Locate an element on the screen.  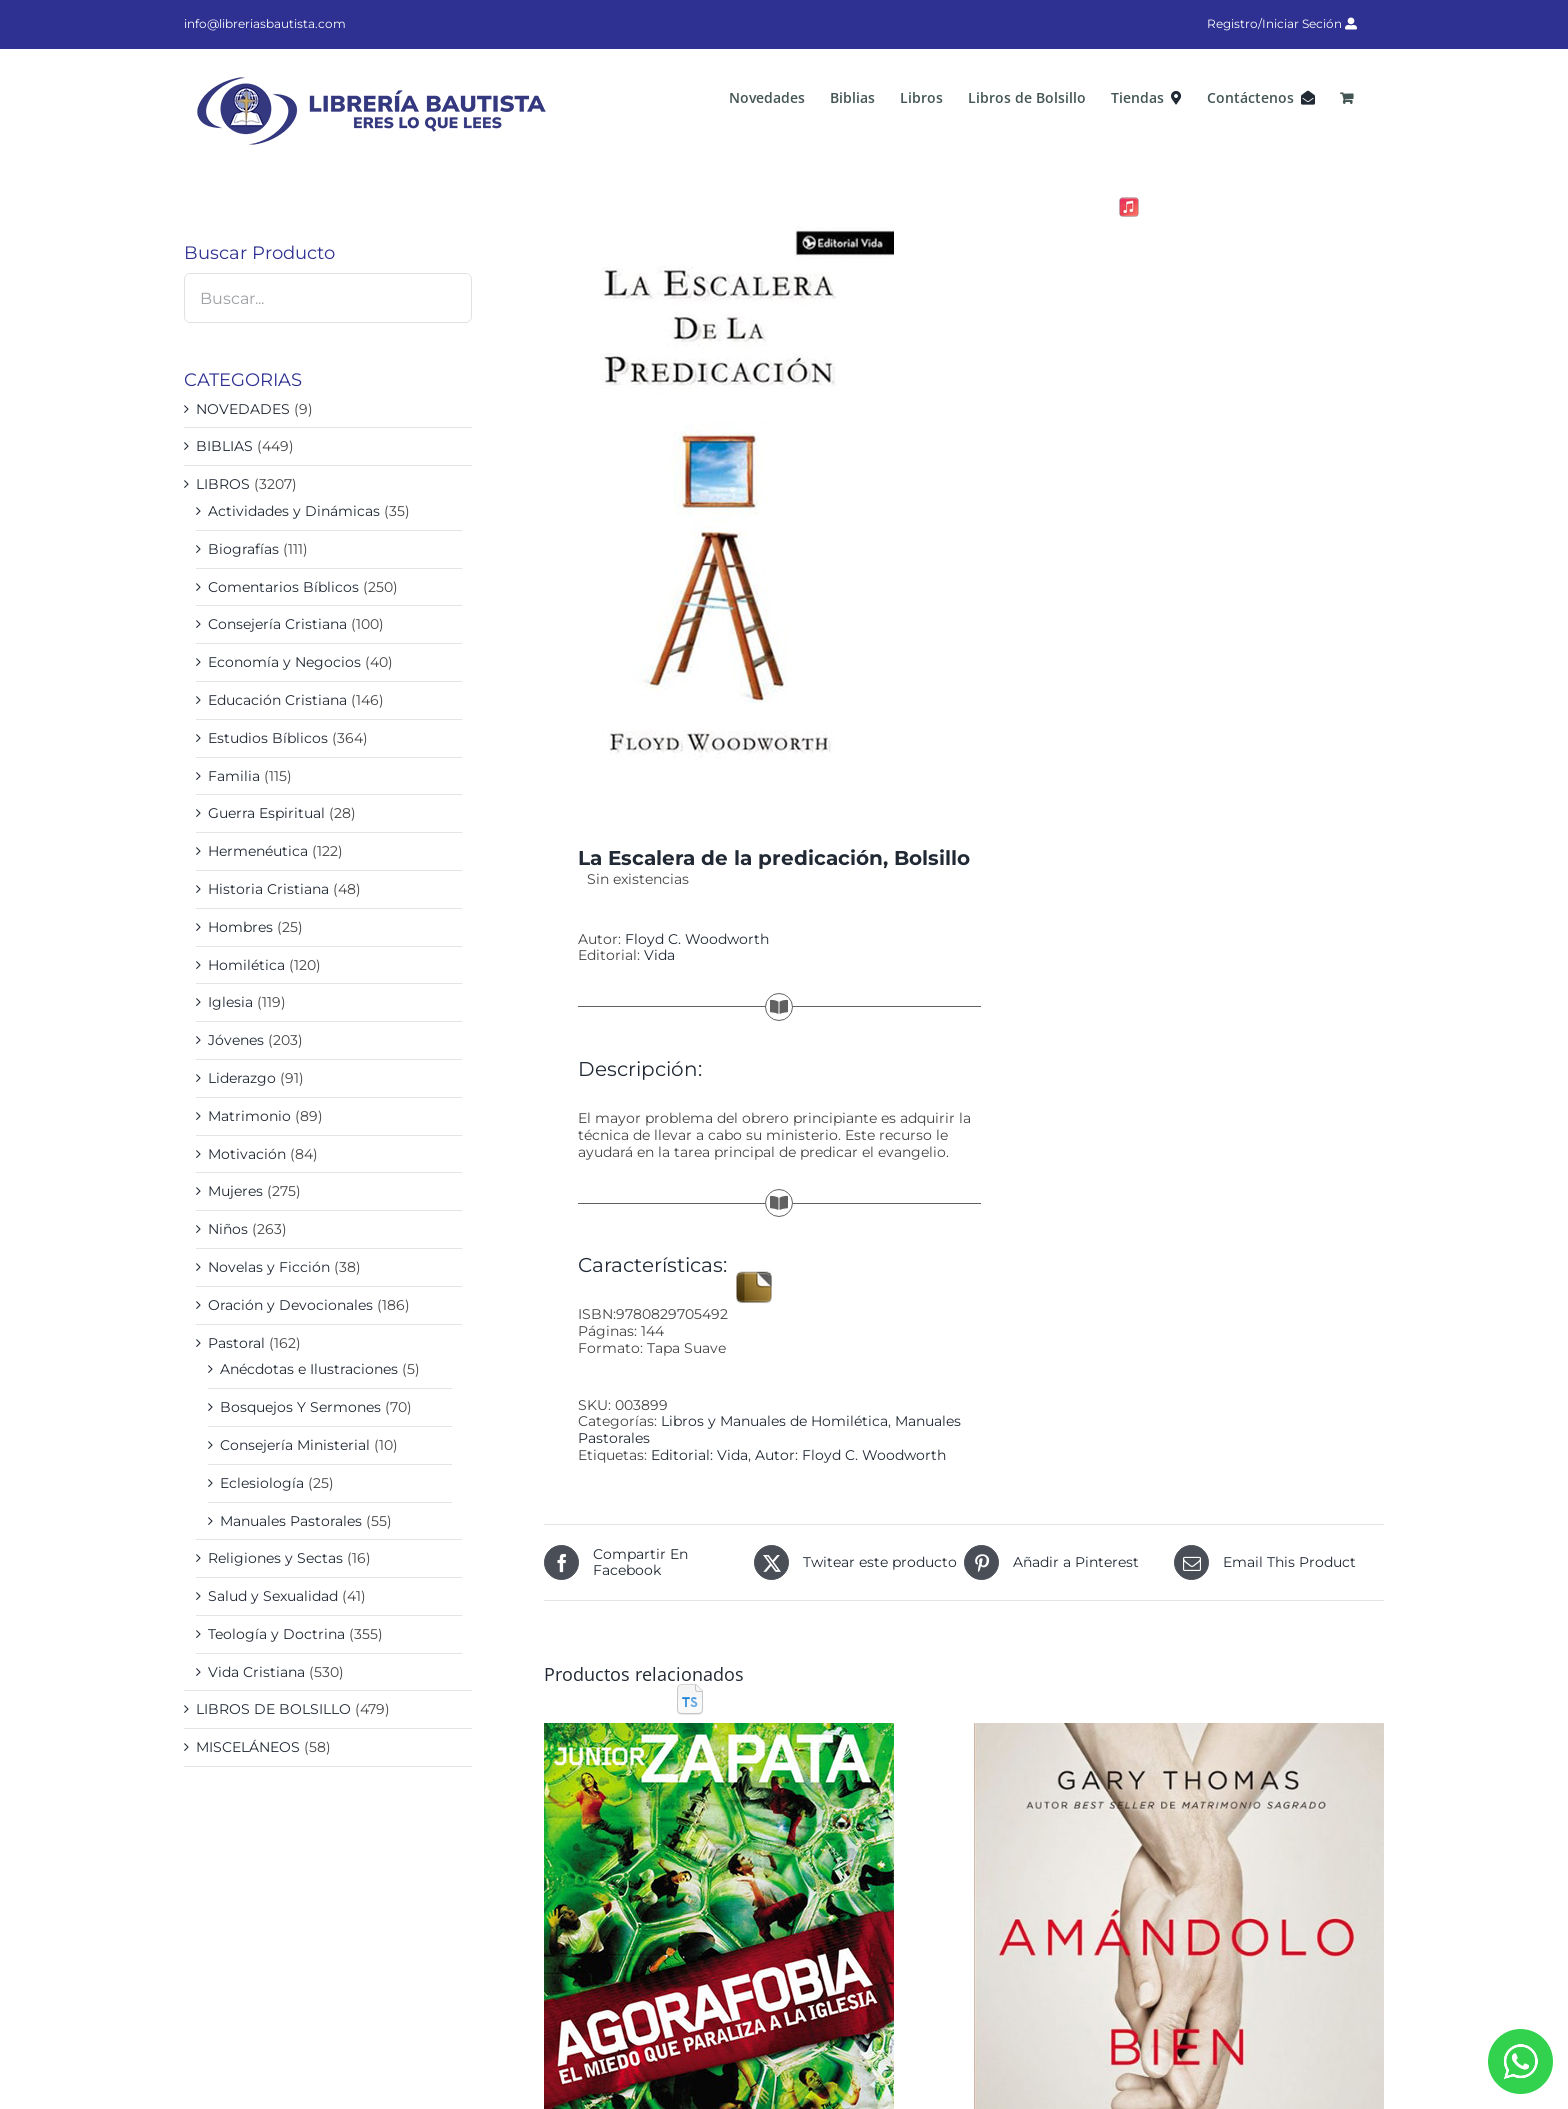
change desktop wallpaper settings is located at coordinates (754, 1286).